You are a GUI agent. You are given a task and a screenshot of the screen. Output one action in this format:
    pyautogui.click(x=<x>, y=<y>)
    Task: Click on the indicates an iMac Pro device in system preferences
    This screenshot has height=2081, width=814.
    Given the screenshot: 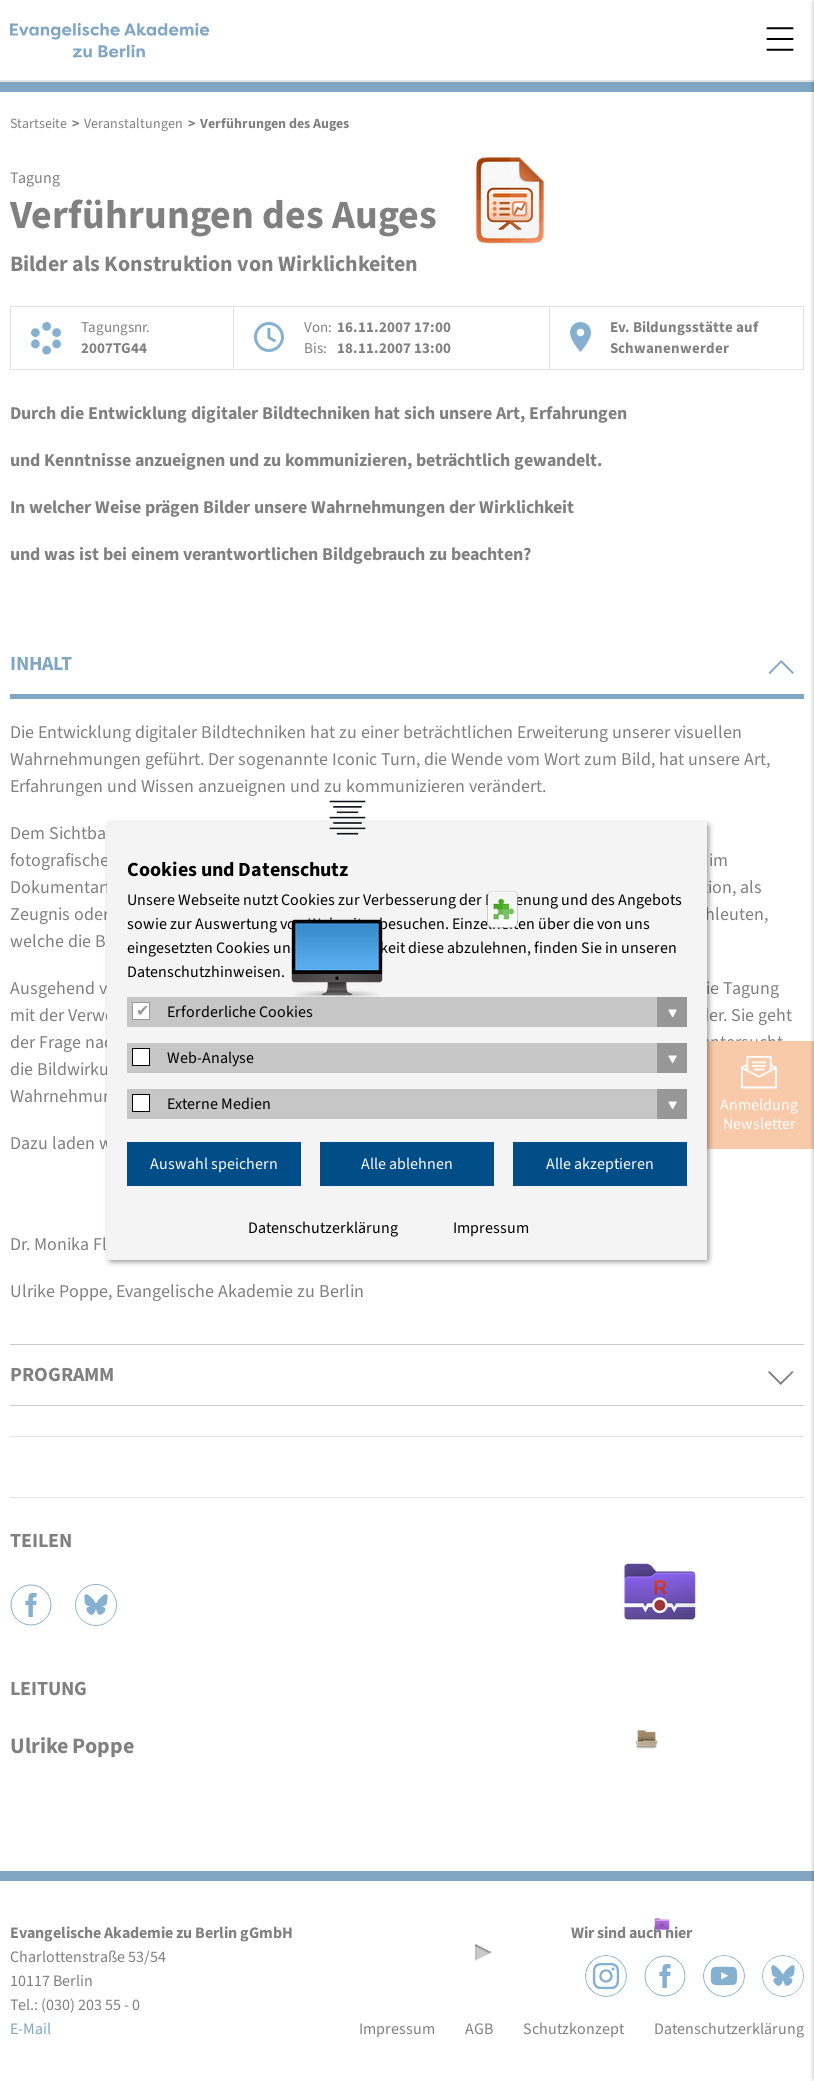 What is the action you would take?
    pyautogui.click(x=337, y=953)
    